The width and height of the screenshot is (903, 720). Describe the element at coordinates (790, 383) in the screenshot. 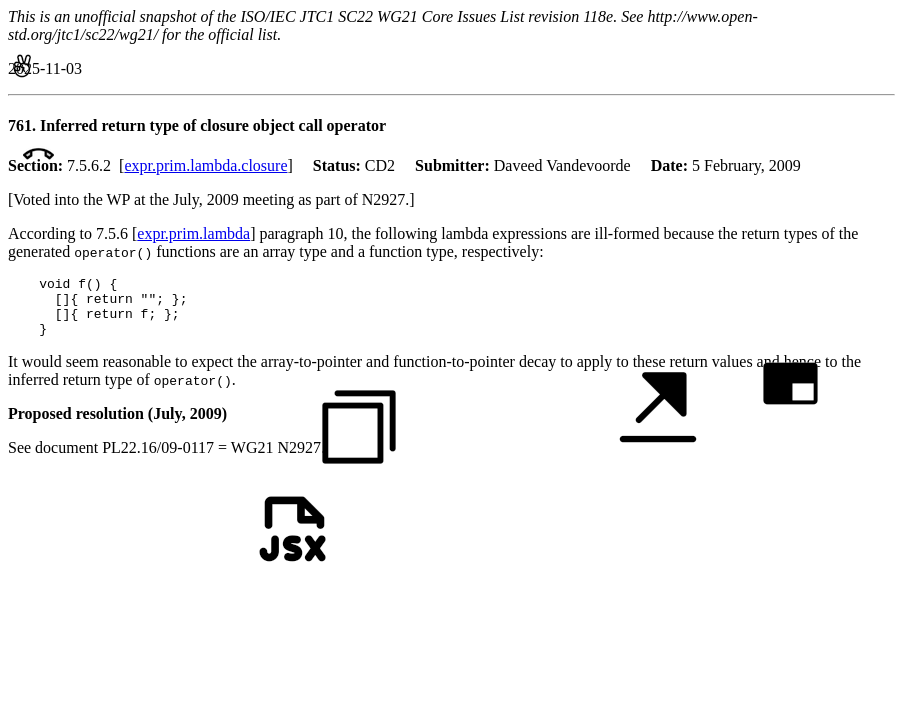

I see `enable picture-in-picture mode` at that location.